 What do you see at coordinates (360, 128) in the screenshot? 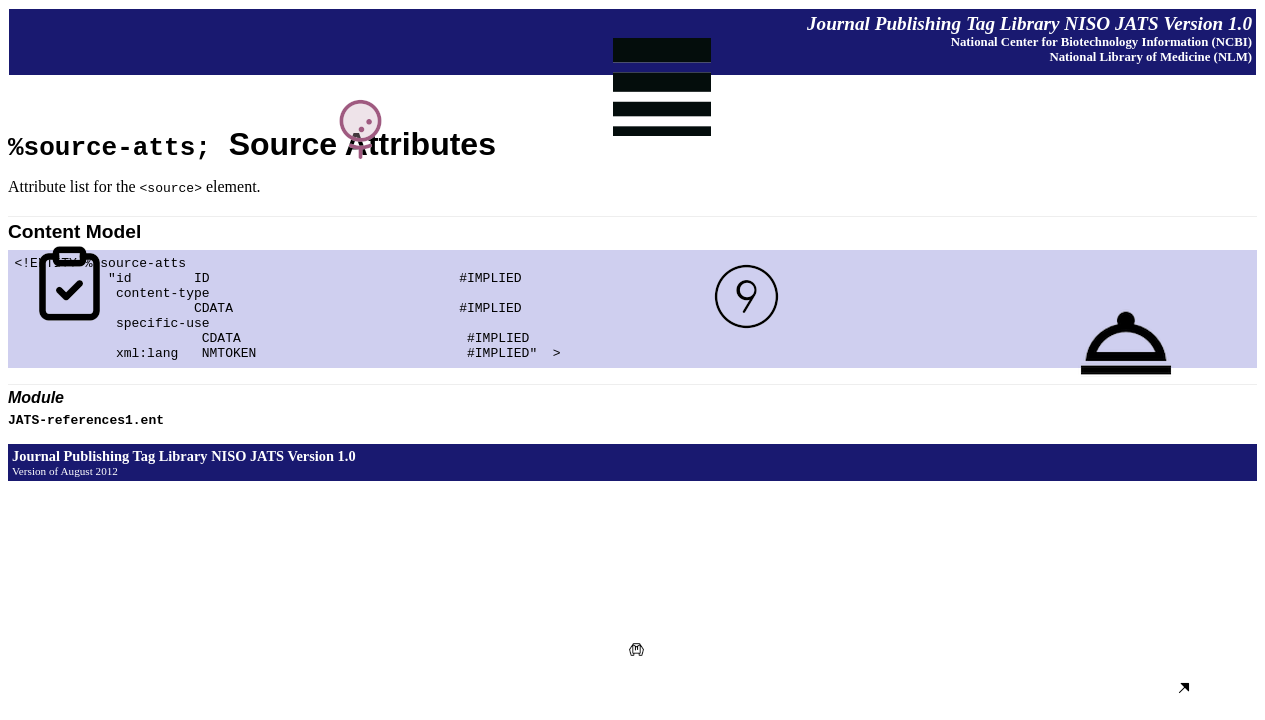
I see `access golf-related features or content` at bounding box center [360, 128].